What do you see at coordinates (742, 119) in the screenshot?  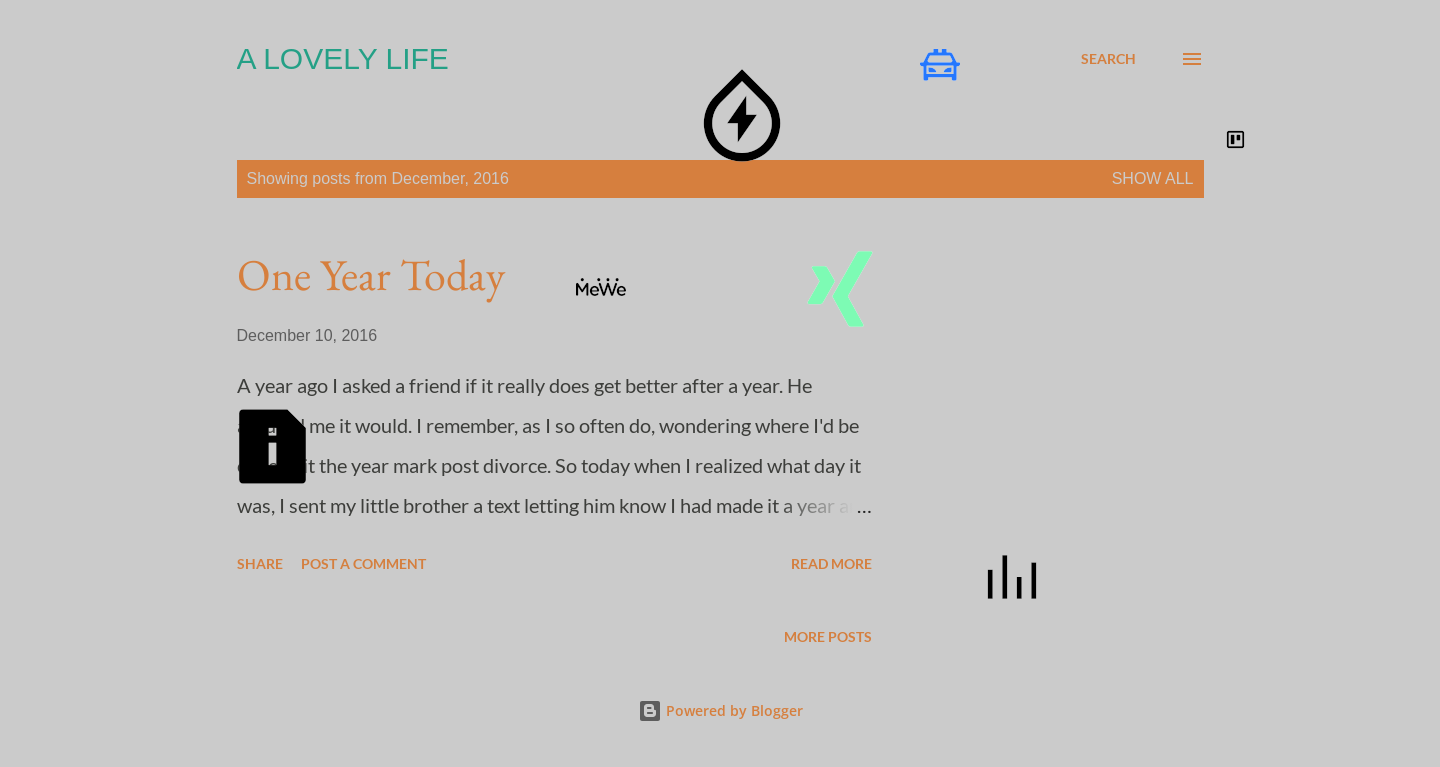 I see `indicates hydroelectric or water-powered energy` at bounding box center [742, 119].